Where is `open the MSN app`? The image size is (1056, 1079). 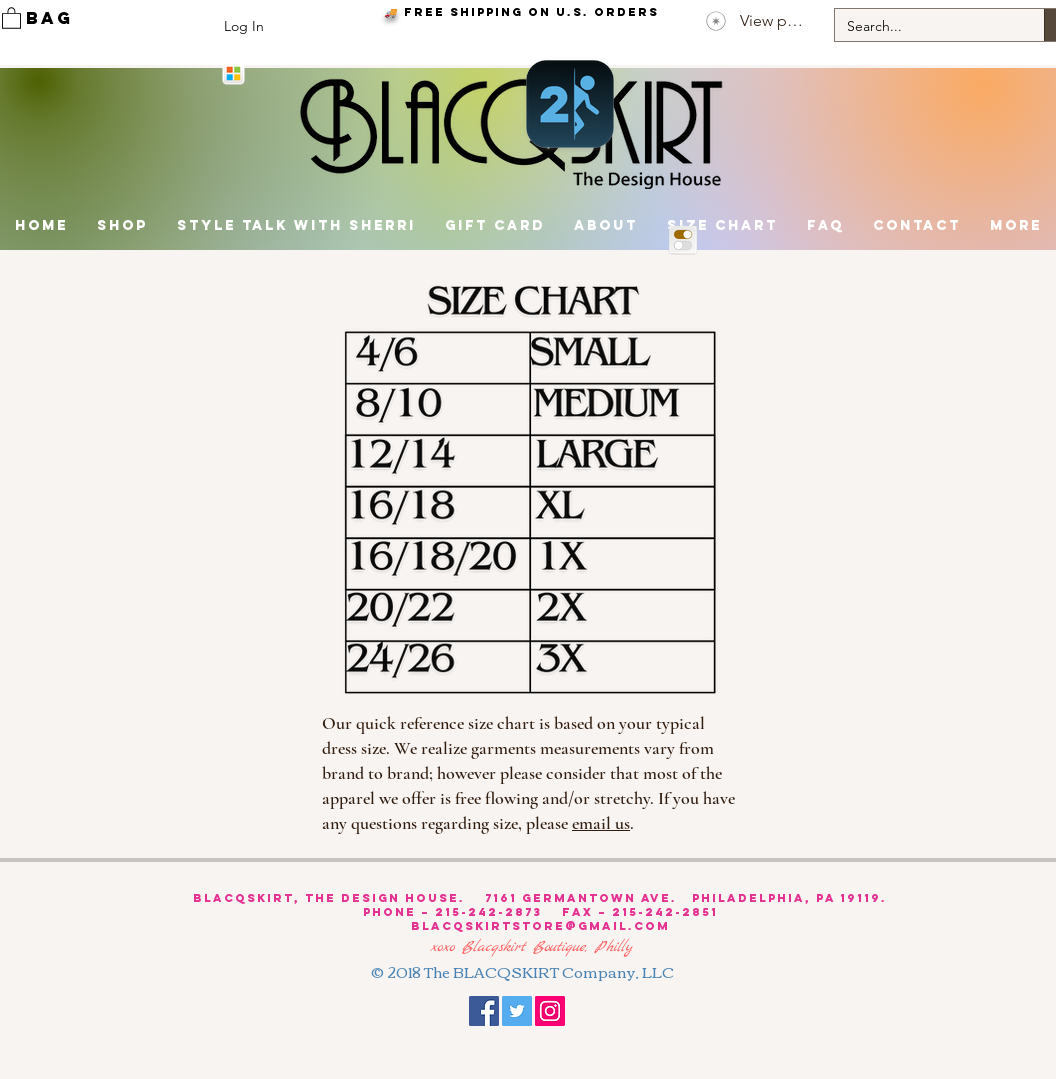
open the MSN app is located at coordinates (233, 73).